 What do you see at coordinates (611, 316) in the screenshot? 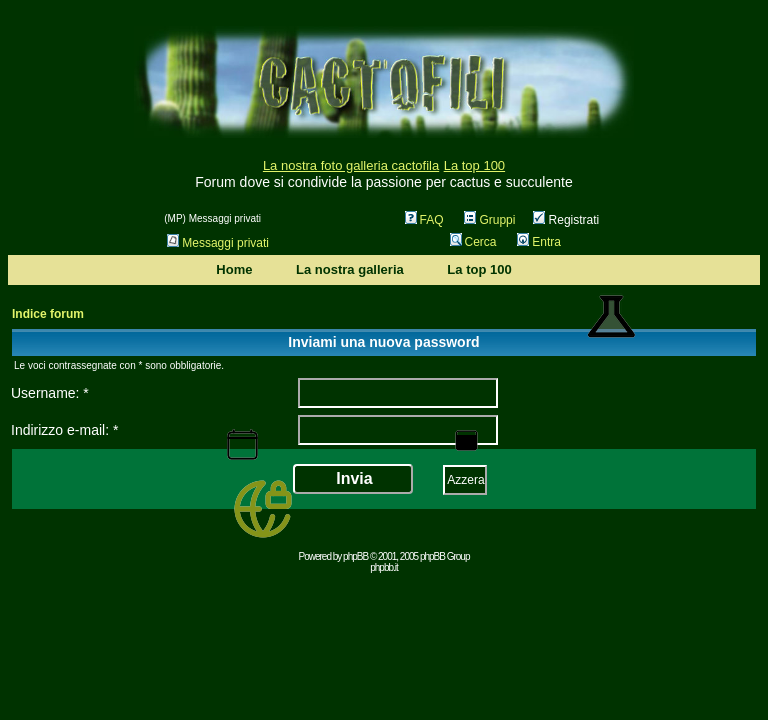
I see `access science or laboratory features` at bounding box center [611, 316].